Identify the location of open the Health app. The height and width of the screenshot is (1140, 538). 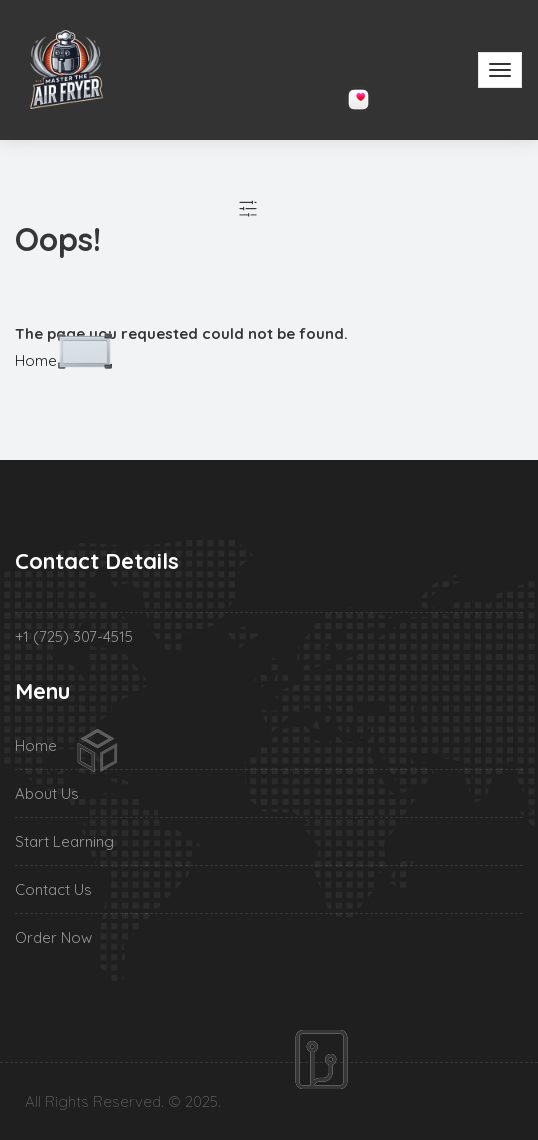
(358, 99).